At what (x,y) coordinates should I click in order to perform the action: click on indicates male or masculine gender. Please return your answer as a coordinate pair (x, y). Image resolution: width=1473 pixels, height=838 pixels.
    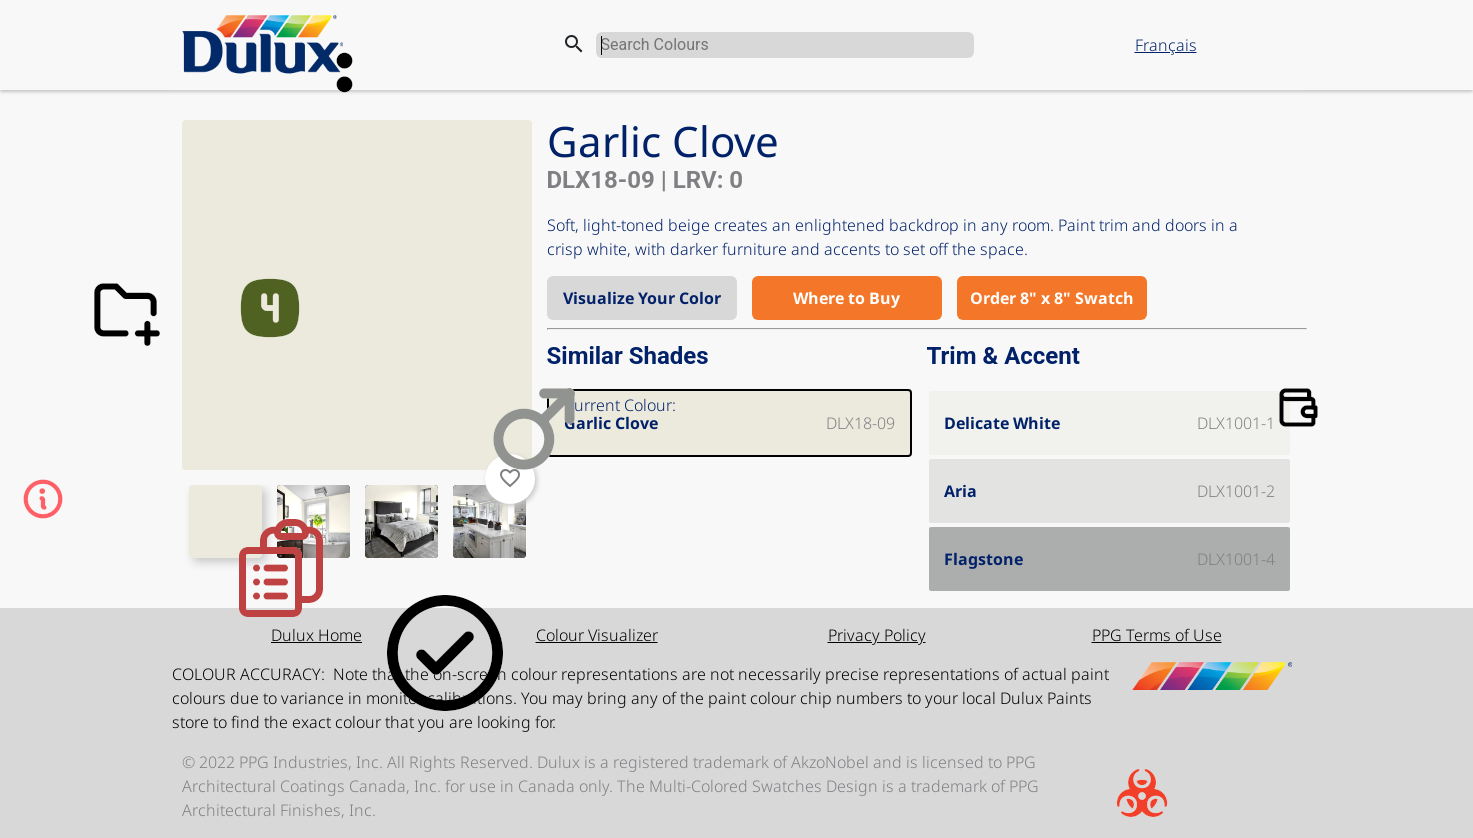
    Looking at the image, I should click on (534, 429).